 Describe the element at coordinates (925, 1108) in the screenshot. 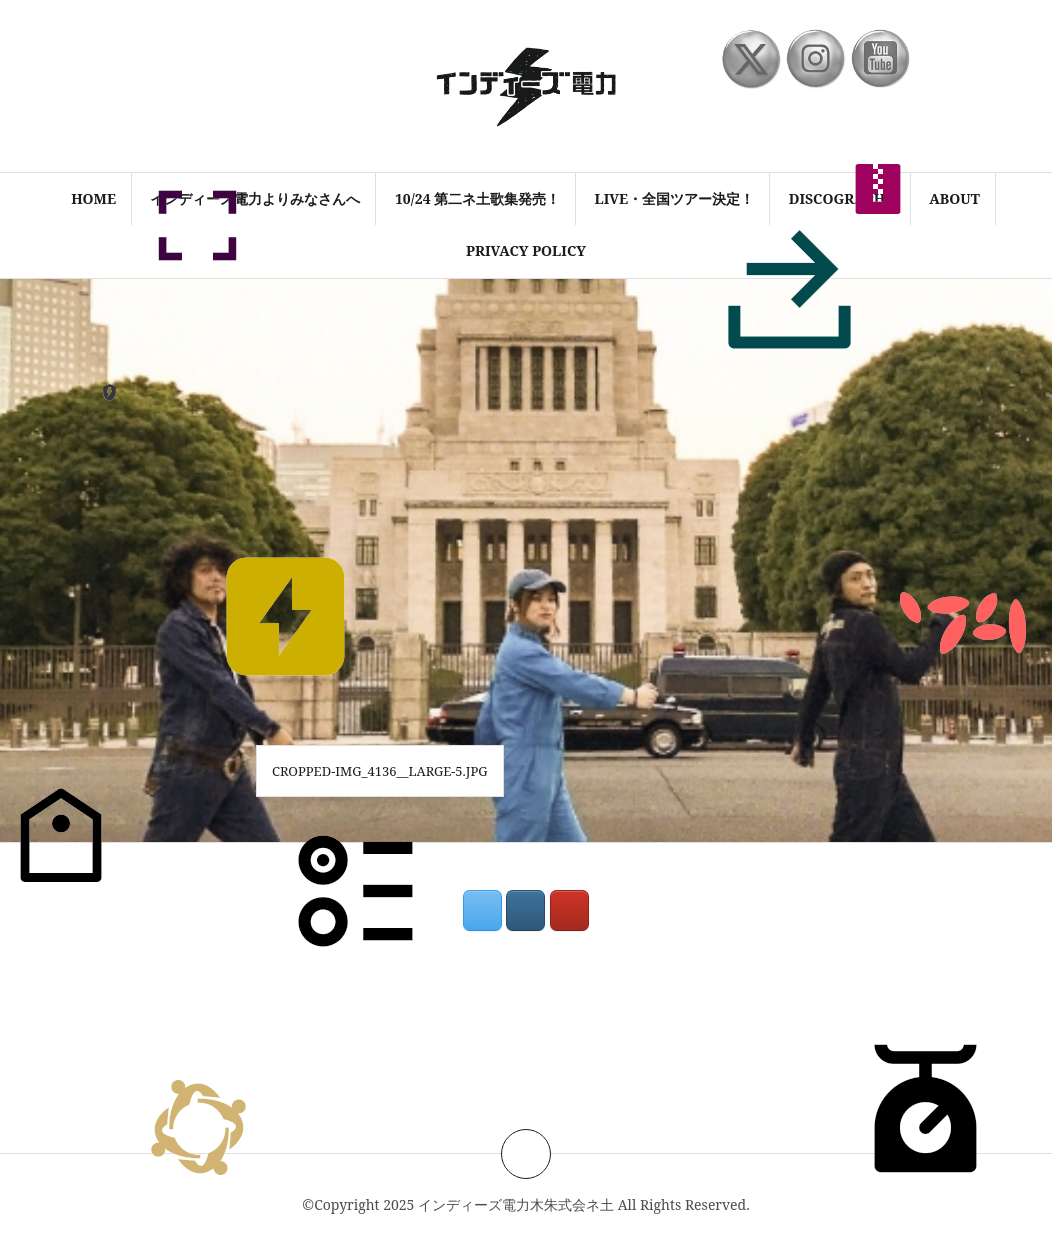

I see `view weight or measurement settings` at that location.